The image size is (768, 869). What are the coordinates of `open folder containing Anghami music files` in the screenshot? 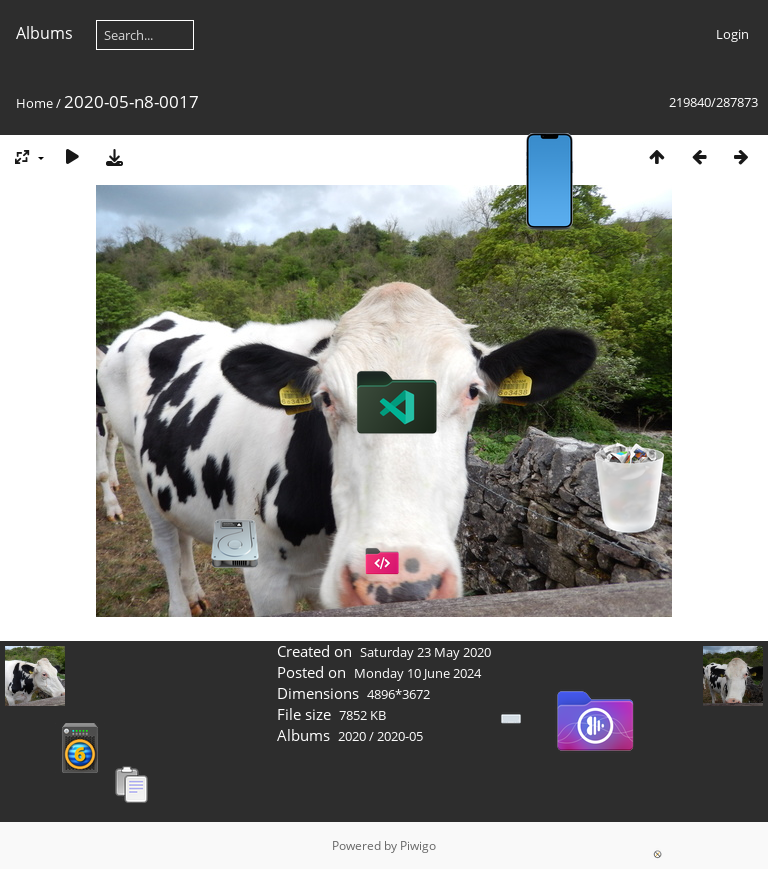 It's located at (595, 723).